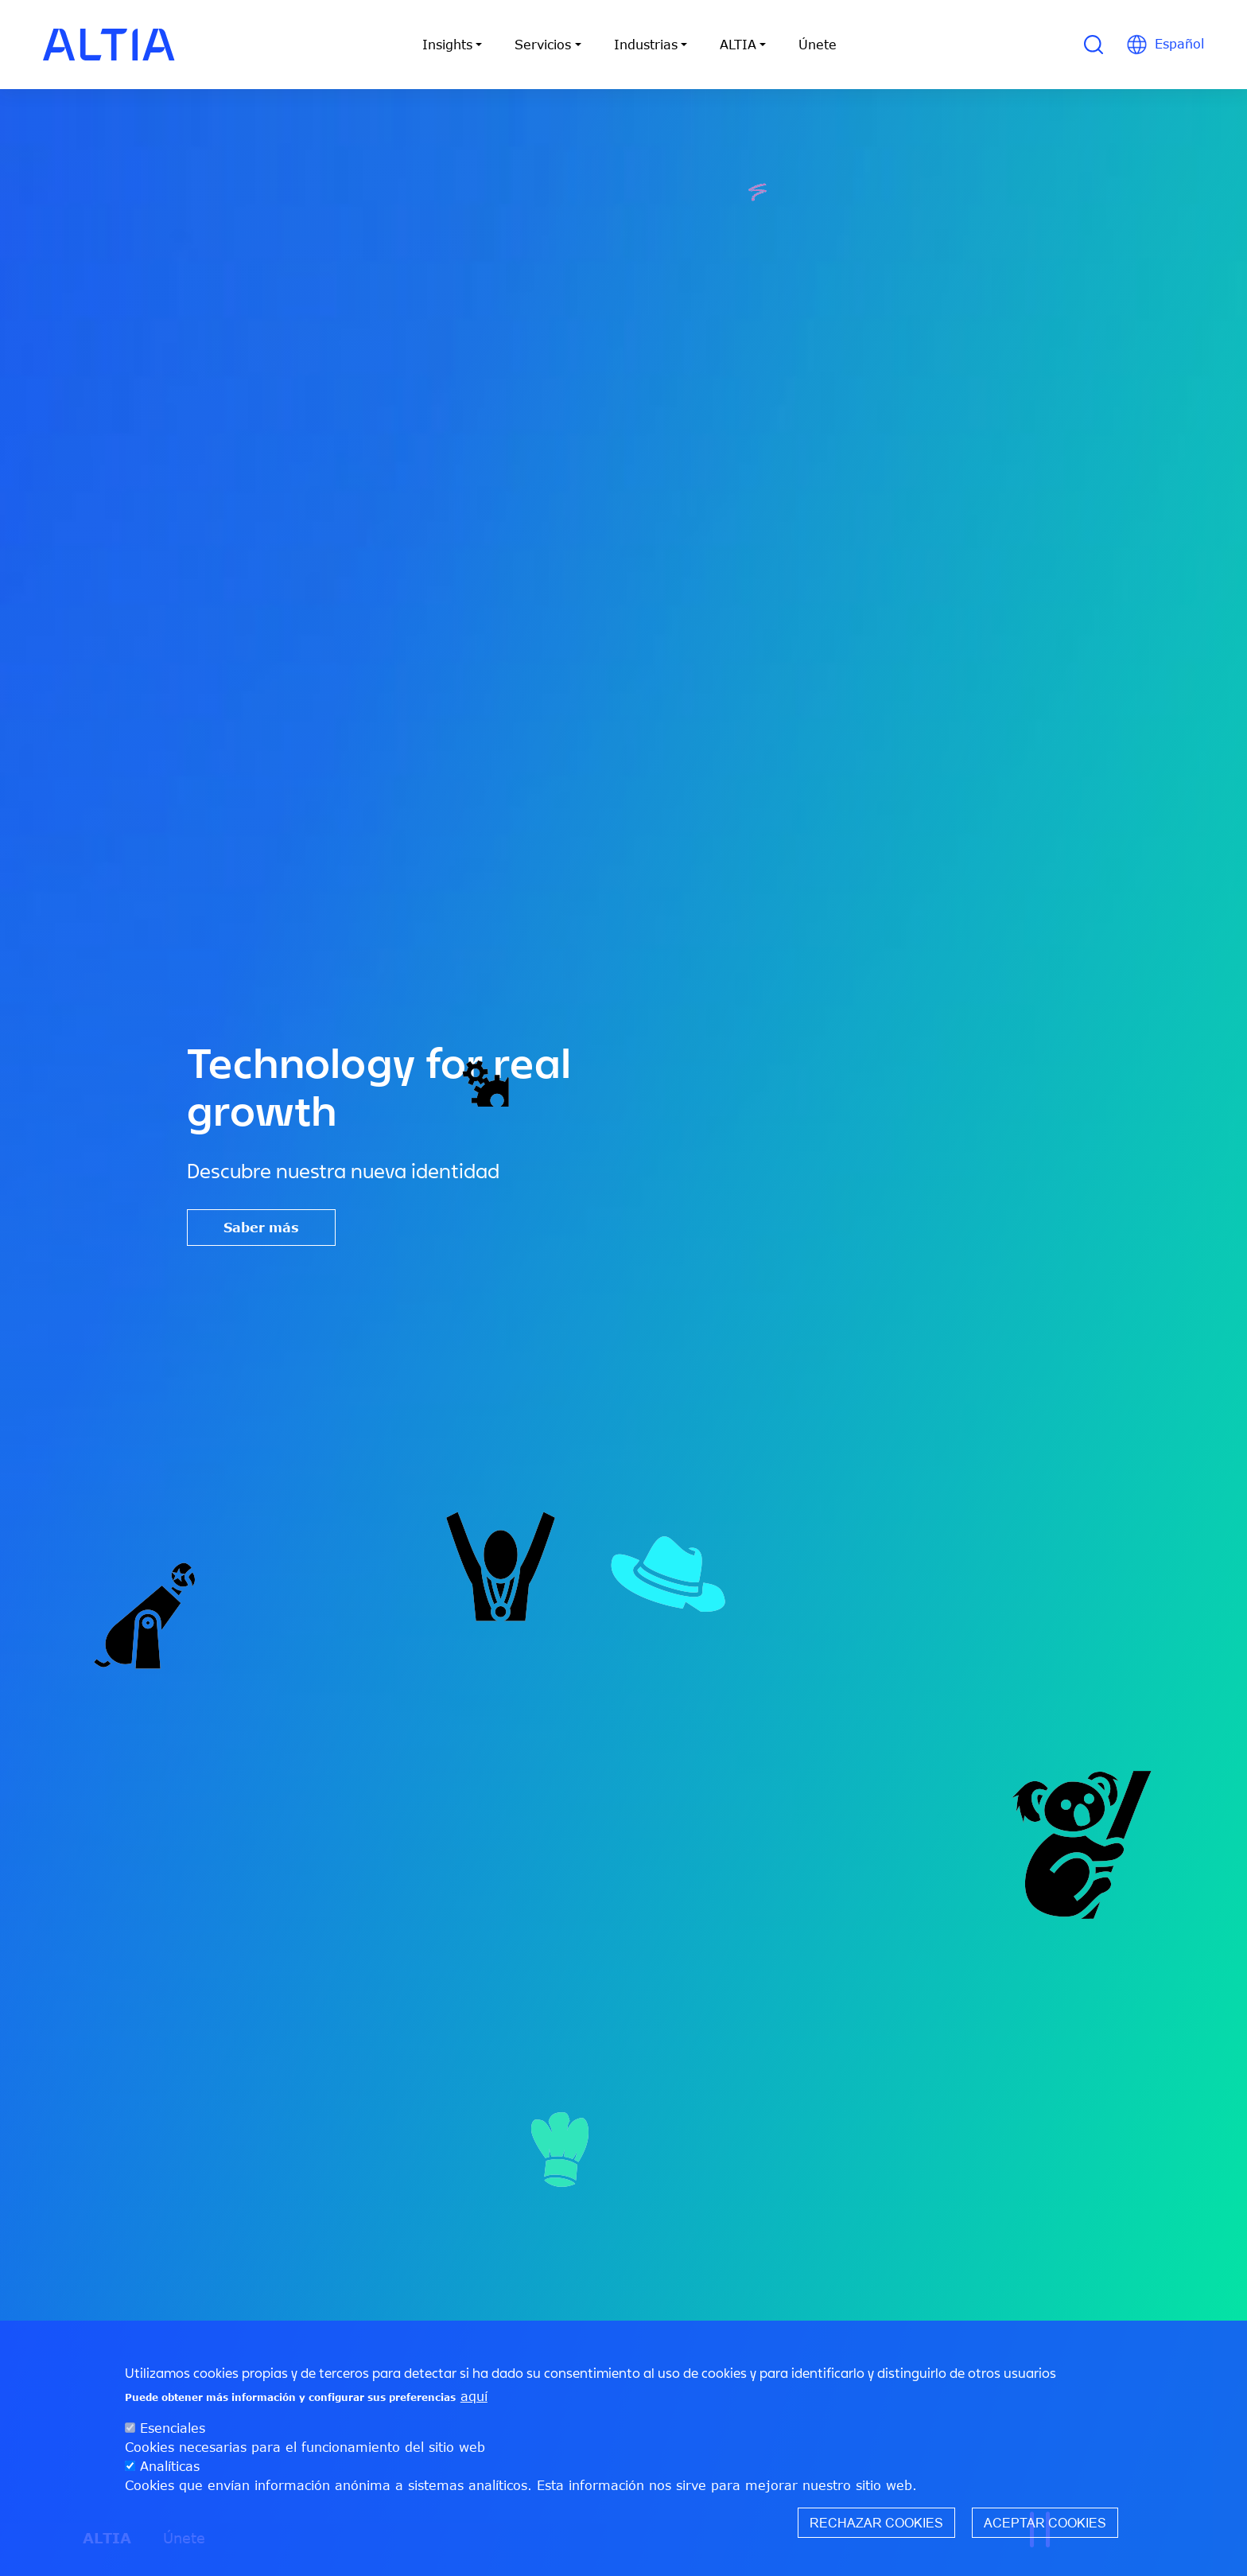 The image size is (1247, 2576). What do you see at coordinates (757, 192) in the screenshot?
I see `access measurement or dimension tools` at bounding box center [757, 192].